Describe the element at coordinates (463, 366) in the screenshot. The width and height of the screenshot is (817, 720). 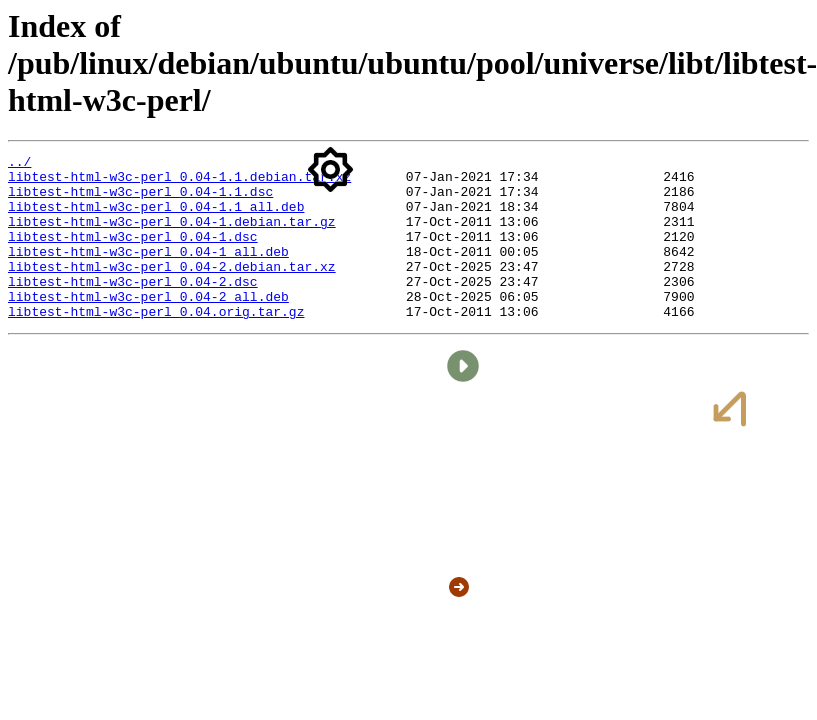
I see `play media or video content` at that location.